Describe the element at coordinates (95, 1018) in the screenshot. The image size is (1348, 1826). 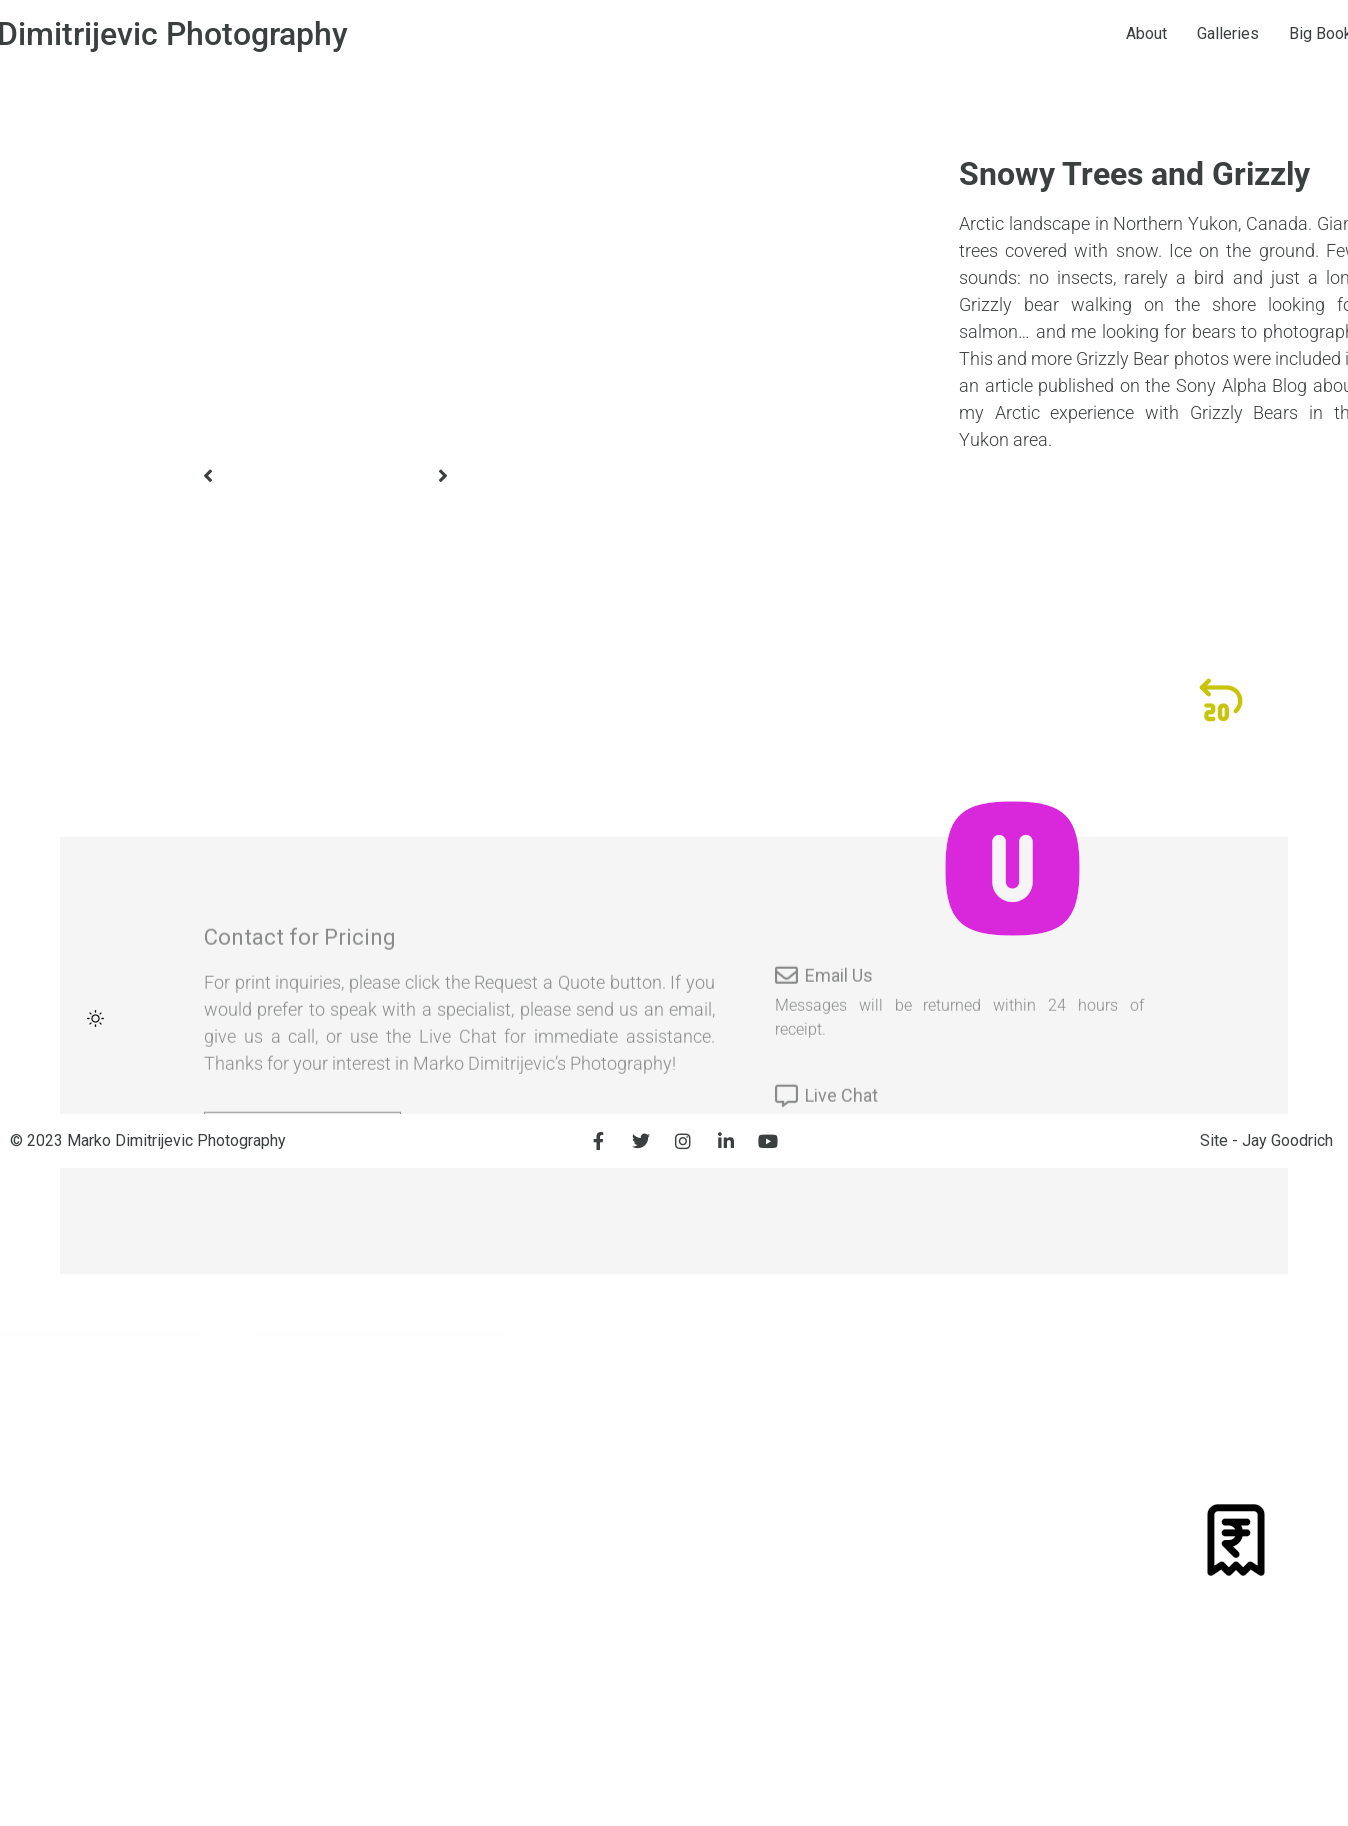
I see `switch to light mode` at that location.